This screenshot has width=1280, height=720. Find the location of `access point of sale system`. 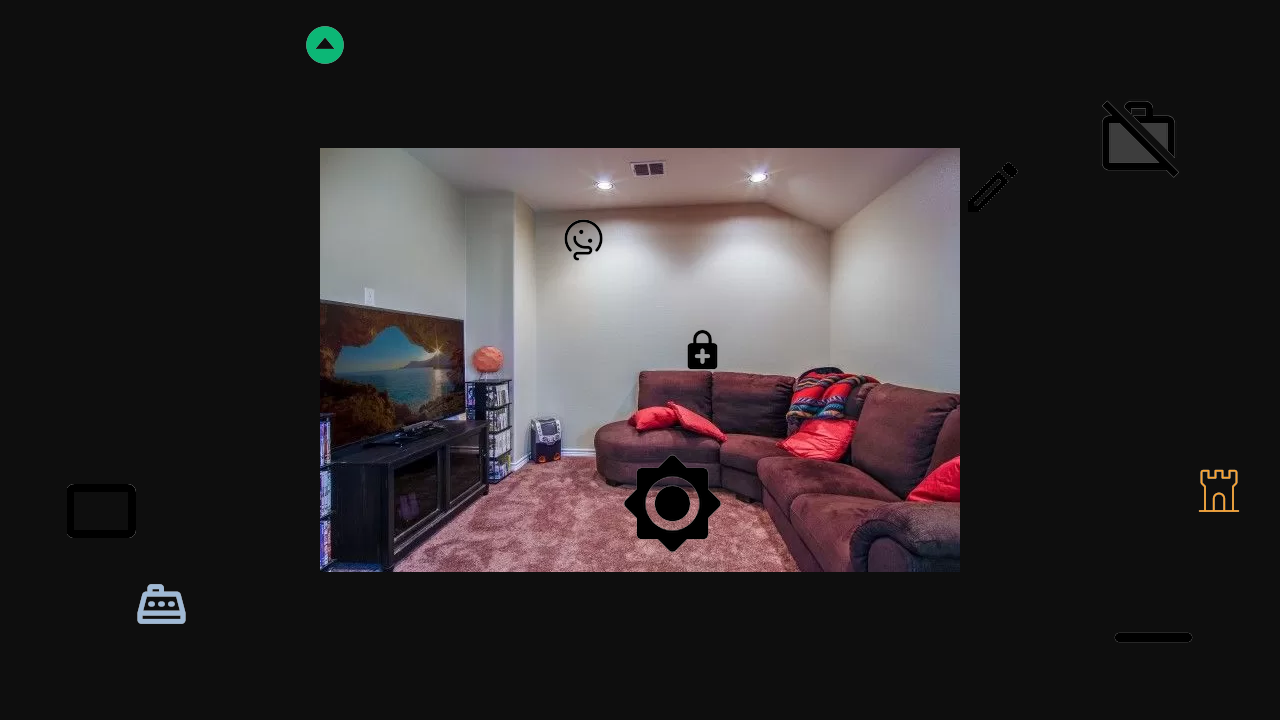

access point of sale system is located at coordinates (161, 606).